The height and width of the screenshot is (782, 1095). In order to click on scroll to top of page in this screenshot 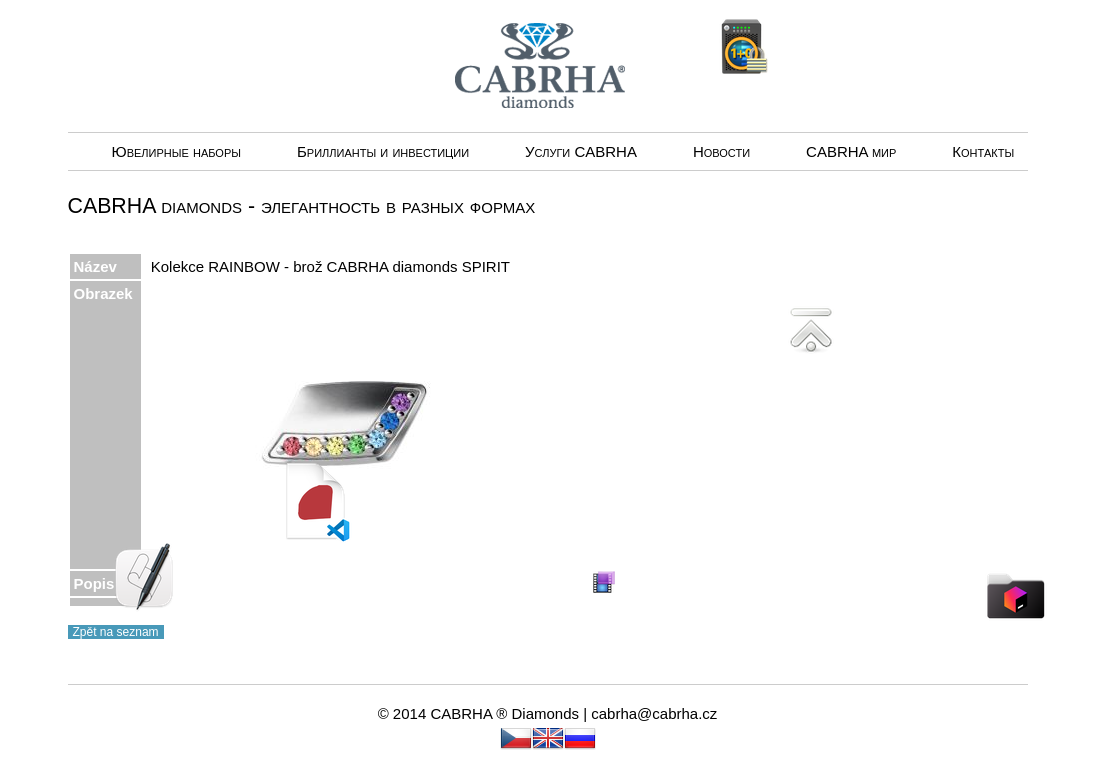, I will do `click(810, 330)`.